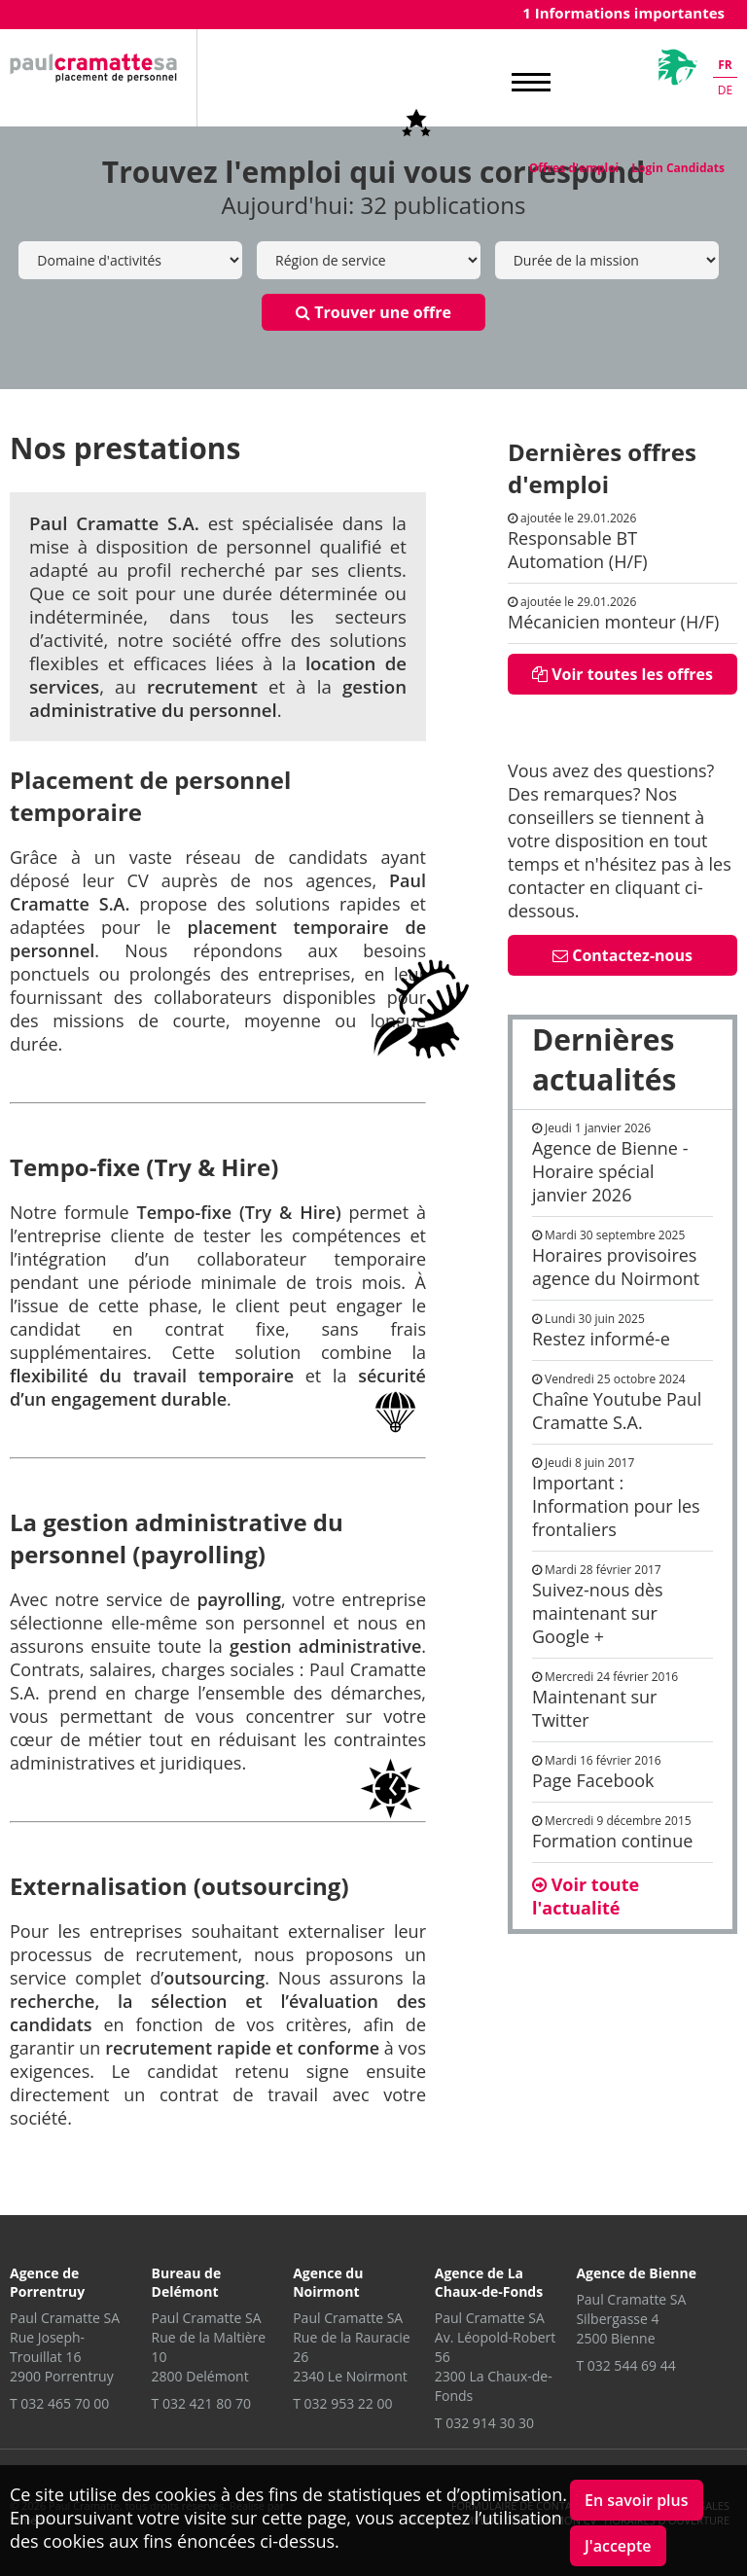 The image size is (747, 2576). I want to click on view your ratings or reviews, so click(416, 123).